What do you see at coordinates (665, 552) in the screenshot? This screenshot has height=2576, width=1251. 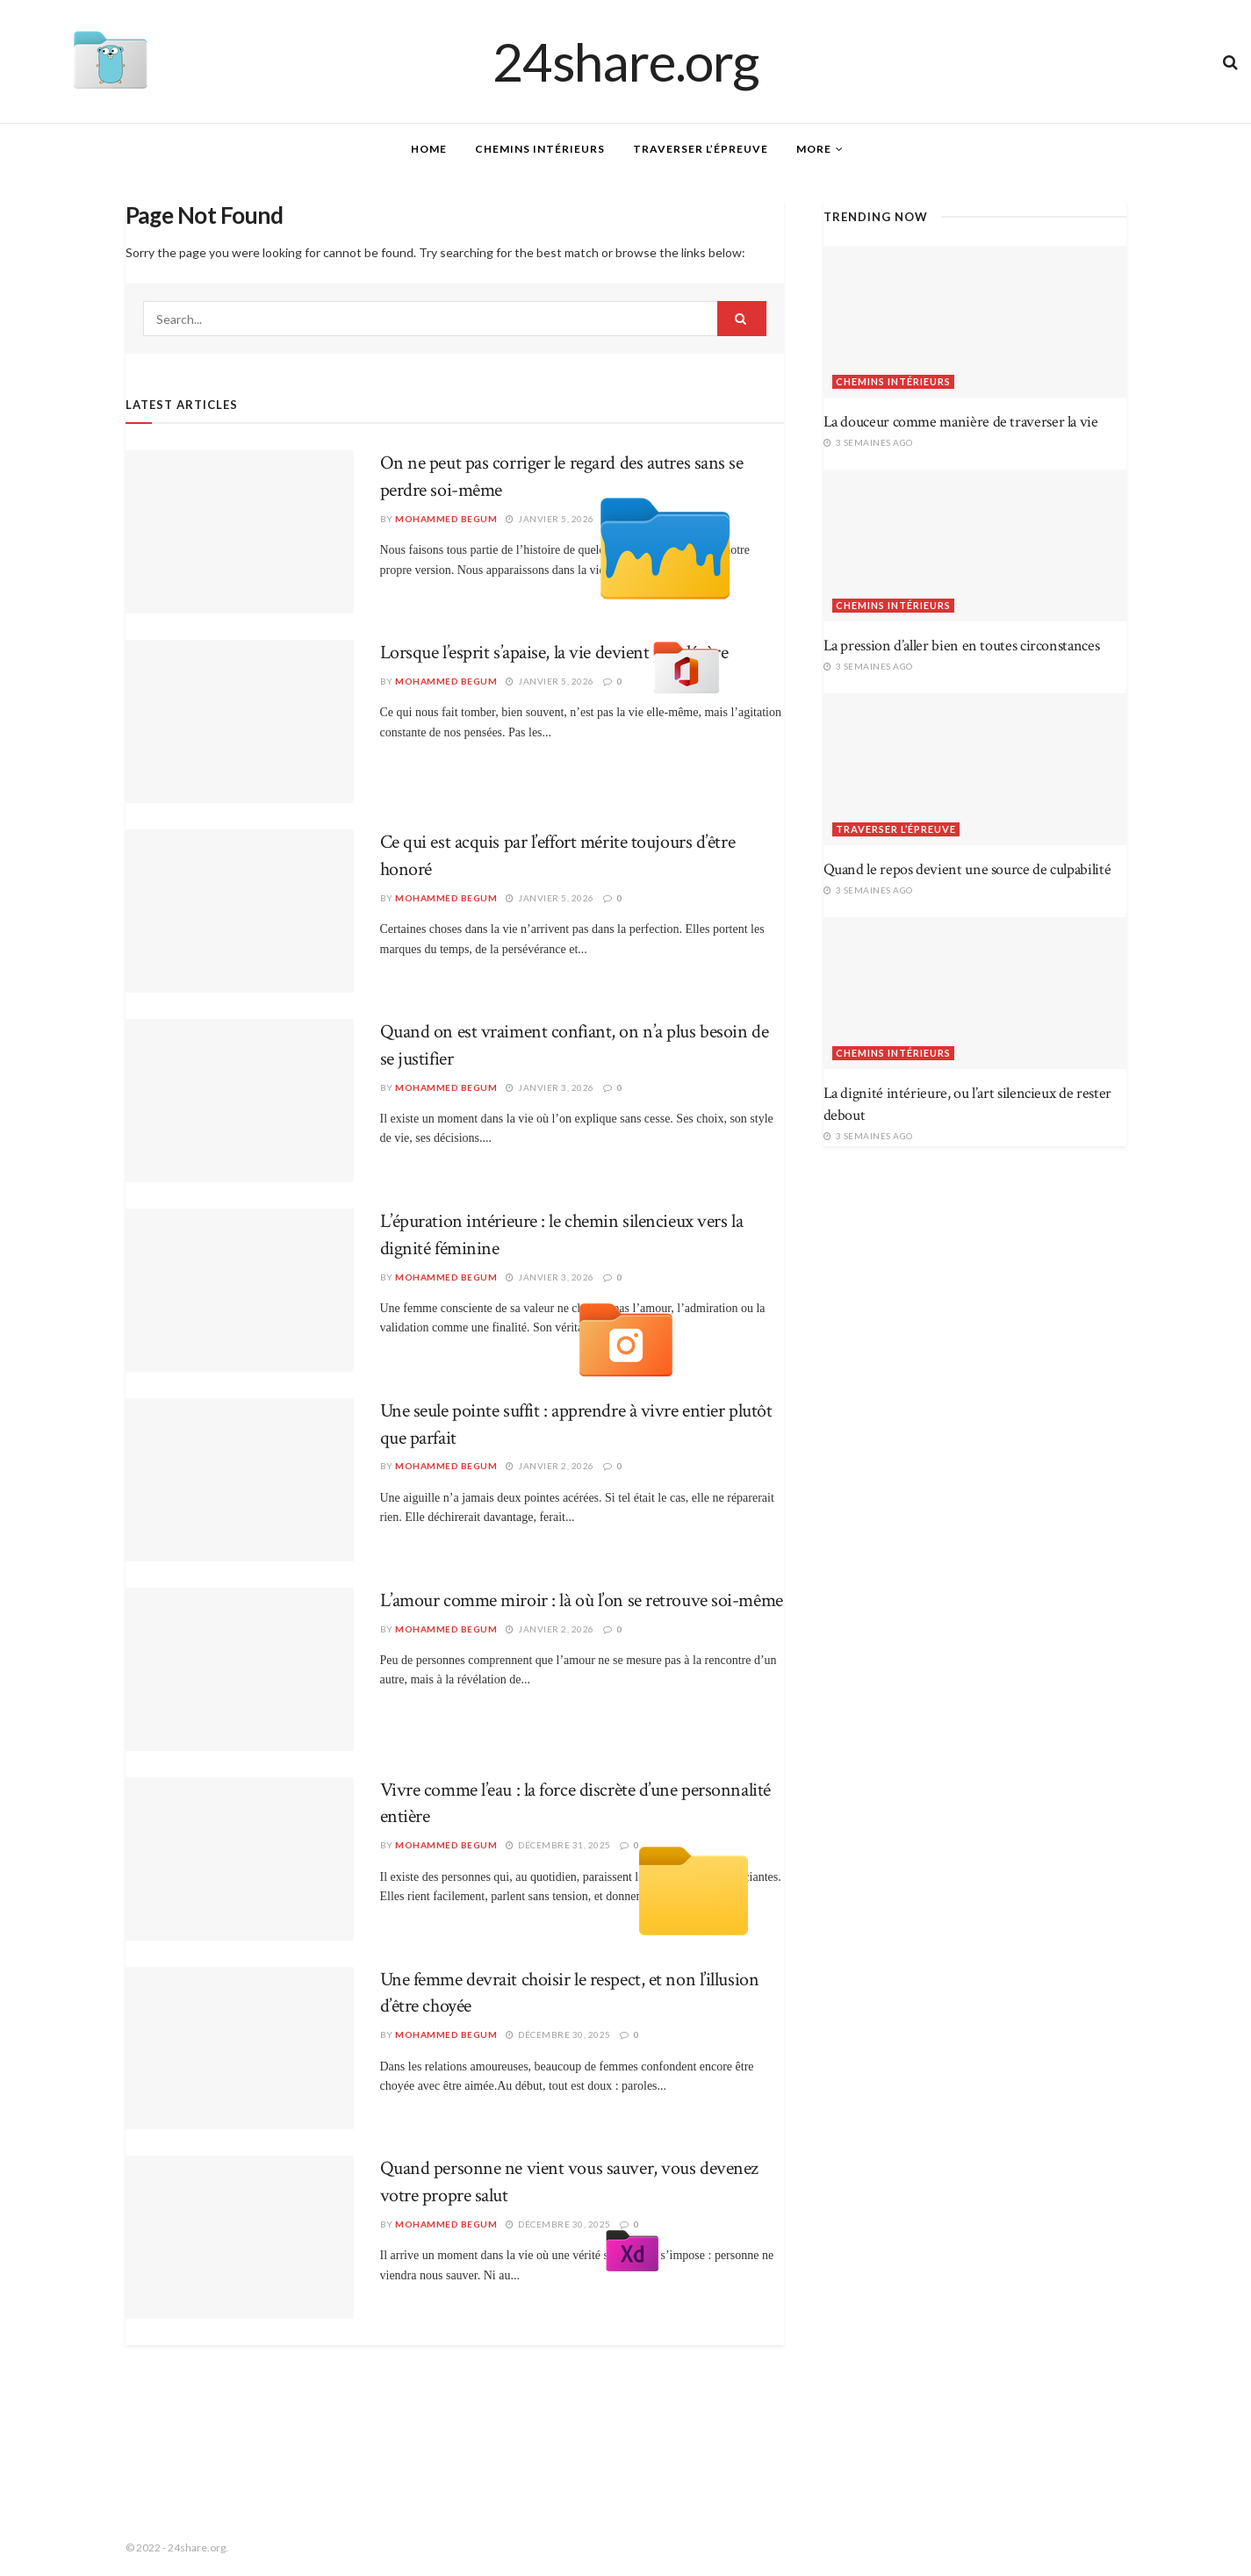 I see `open folder to view contents` at bounding box center [665, 552].